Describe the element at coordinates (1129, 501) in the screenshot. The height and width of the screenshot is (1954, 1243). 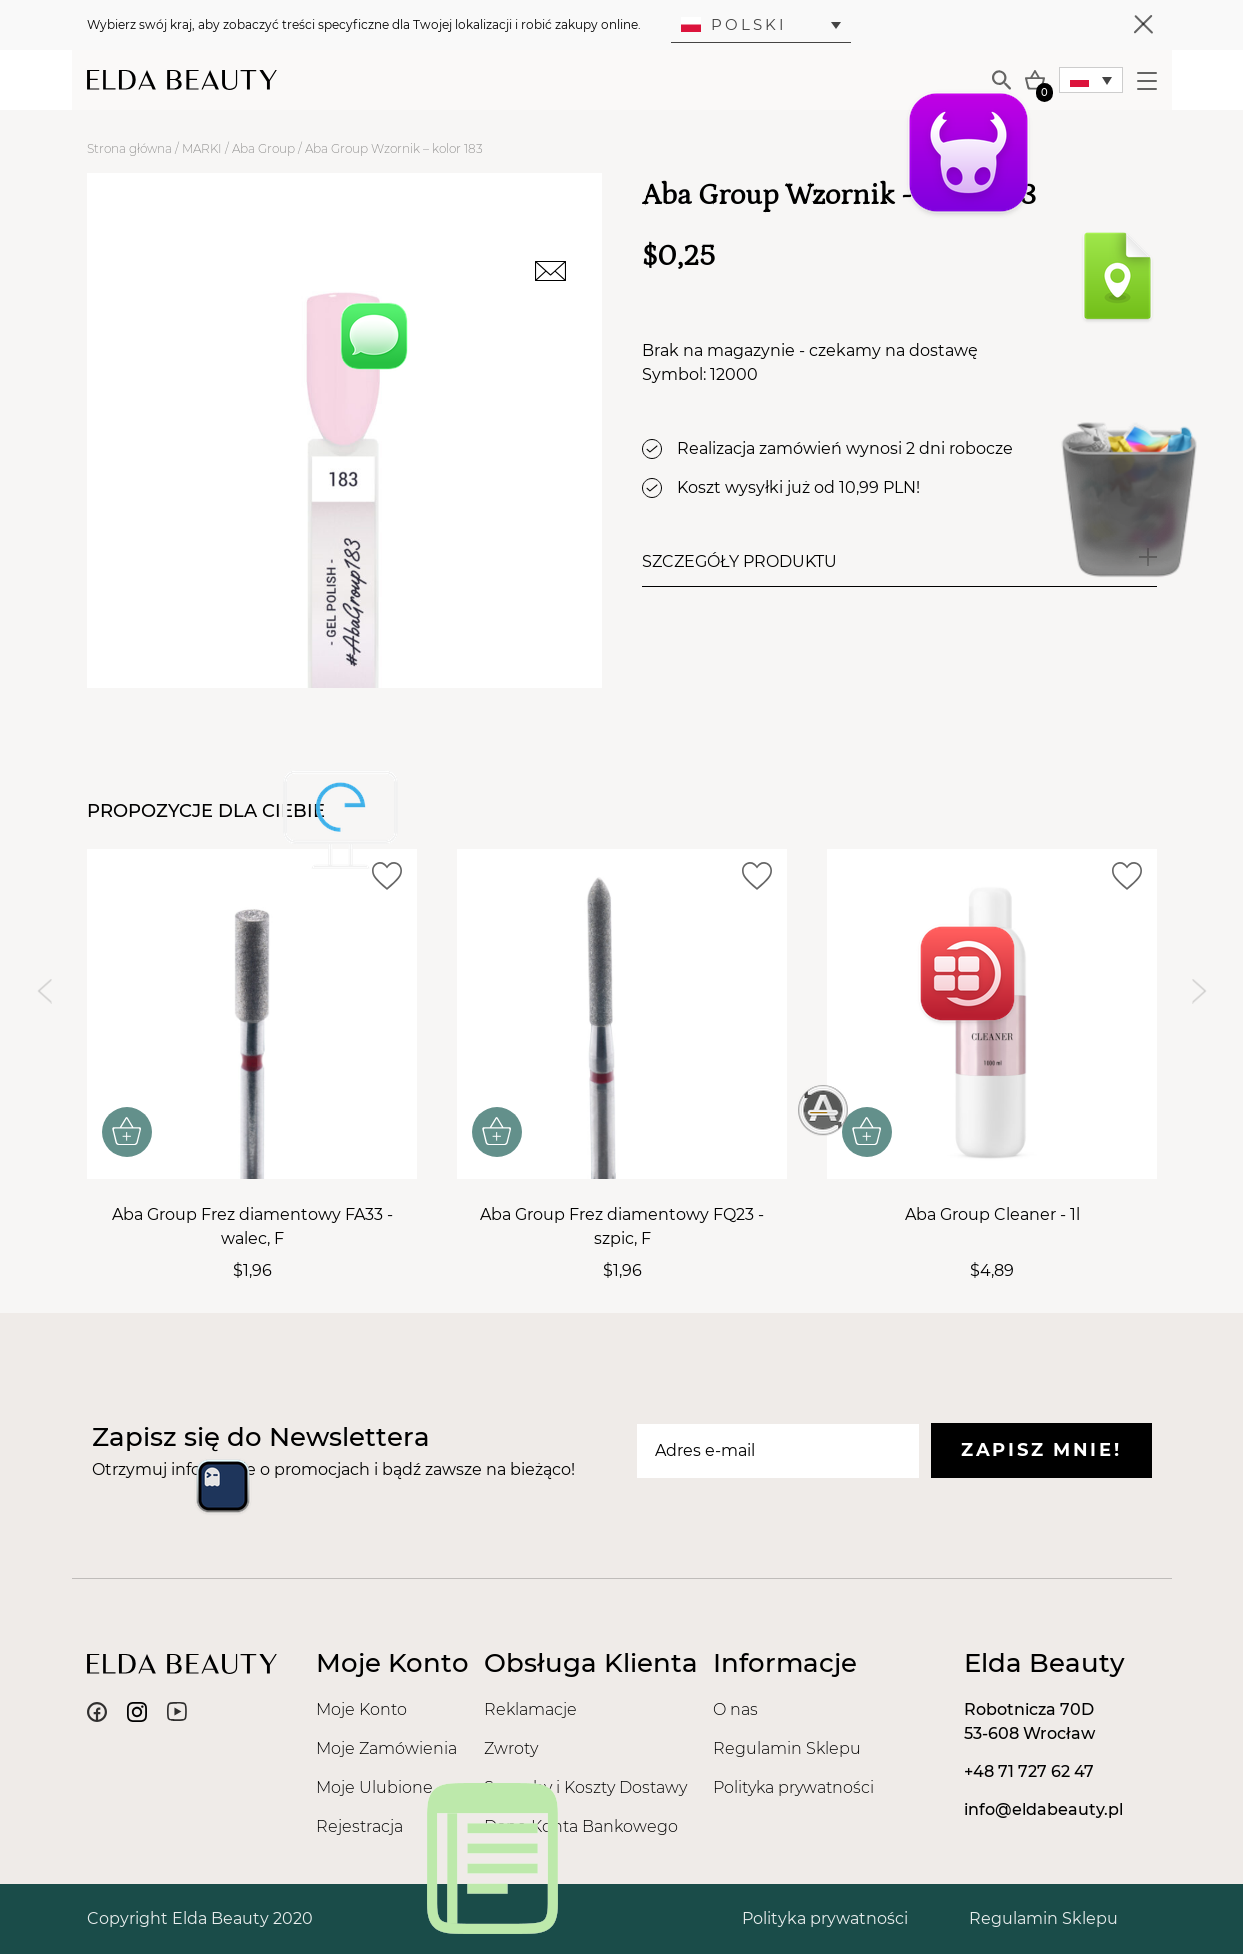
I see `trash bin with items ready to be emptied` at that location.